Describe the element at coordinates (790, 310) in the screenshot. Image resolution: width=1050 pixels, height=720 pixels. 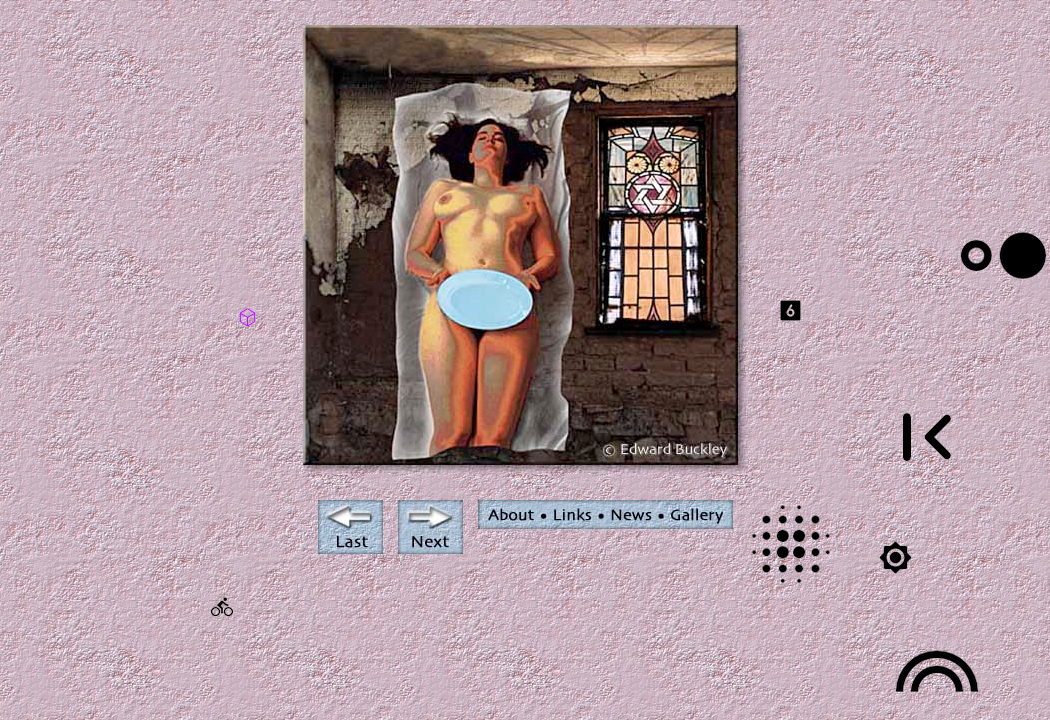
I see `indicates item number six in a list or sequence` at that location.